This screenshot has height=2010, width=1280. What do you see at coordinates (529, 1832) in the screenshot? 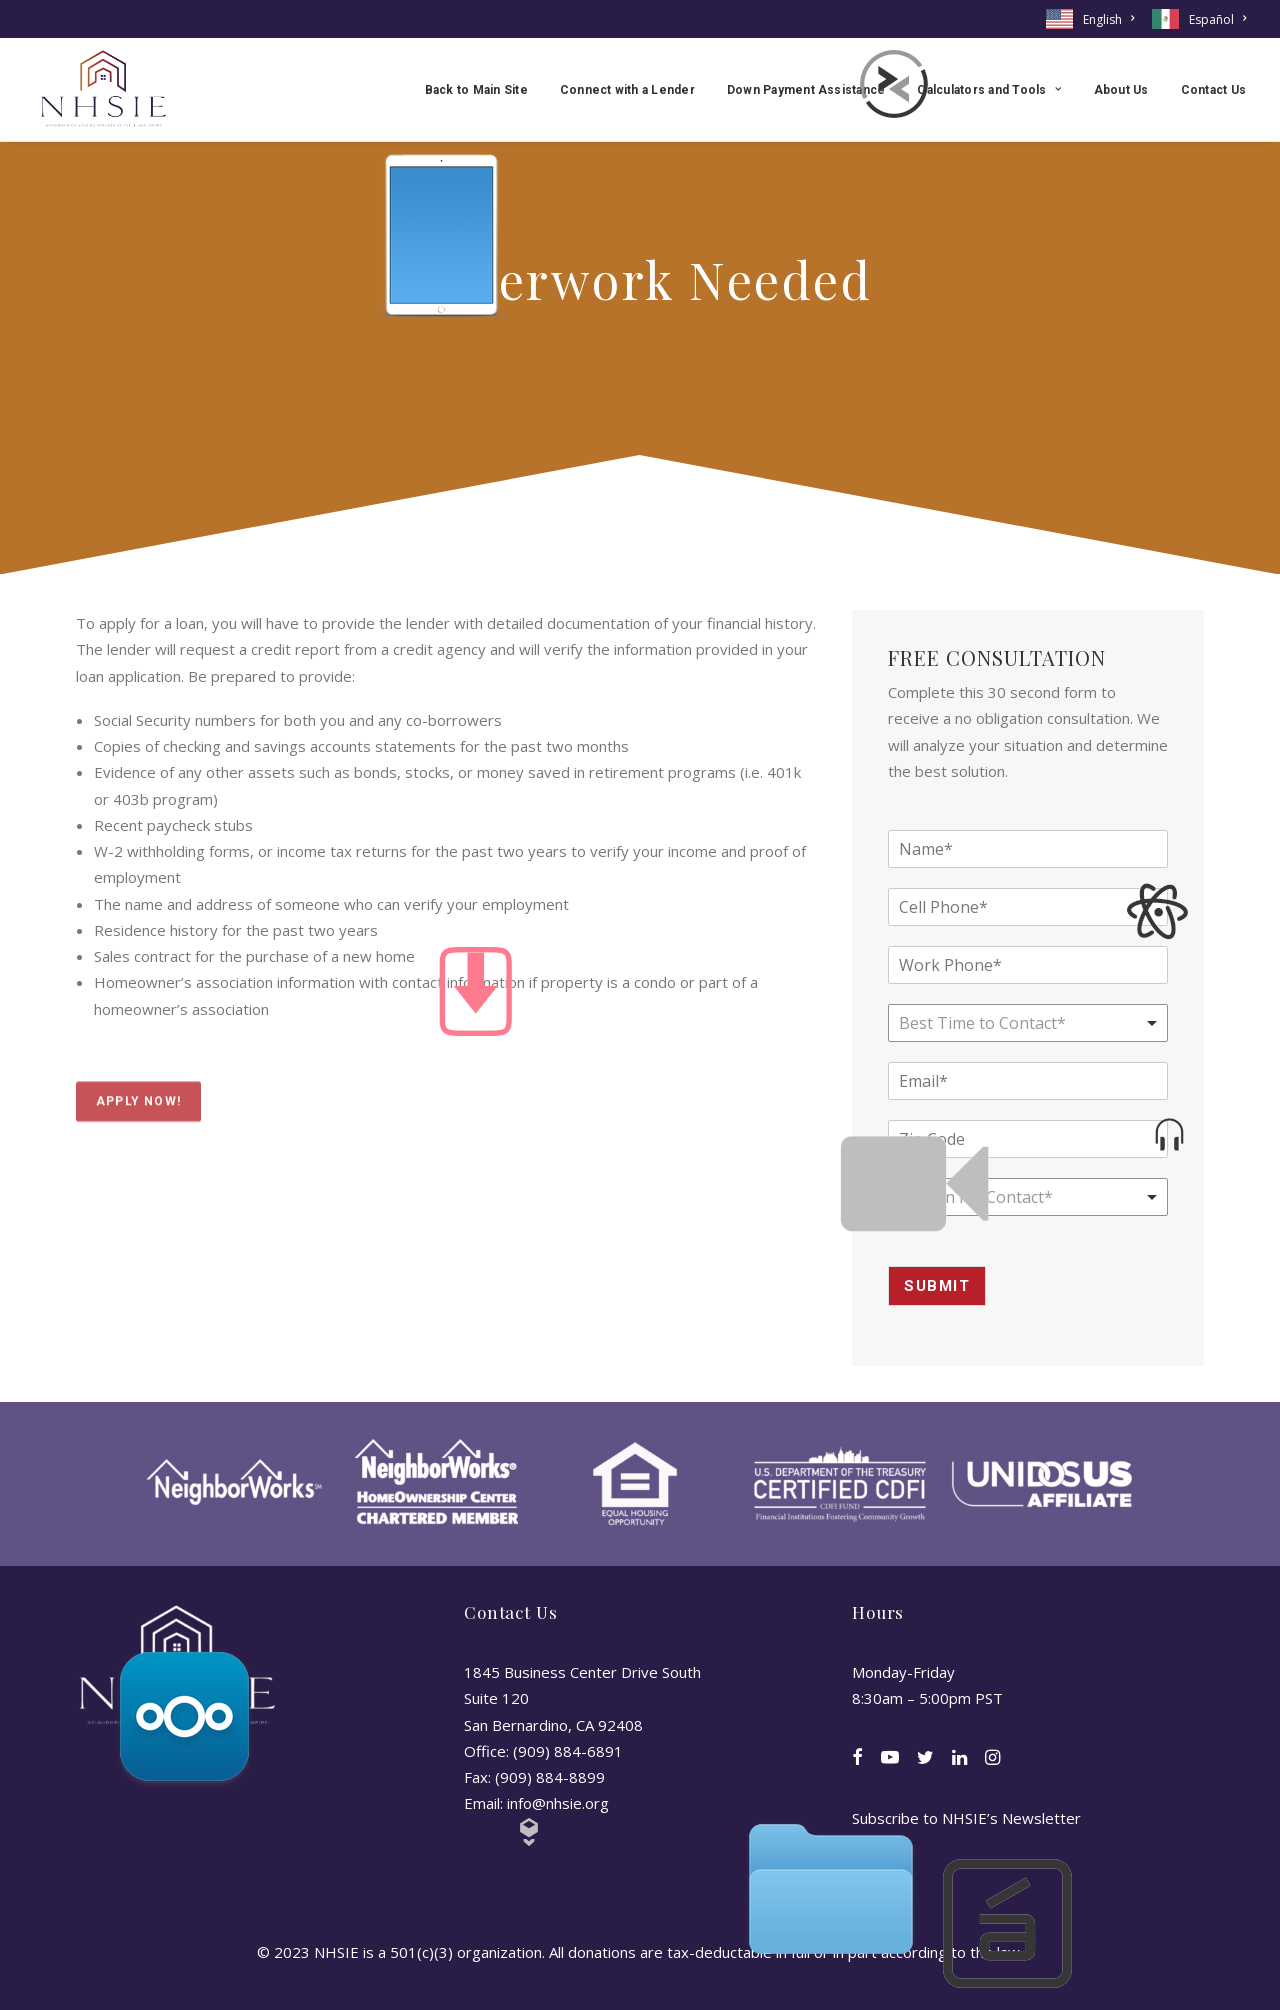
I see `insert an object or 3D element into the document` at bounding box center [529, 1832].